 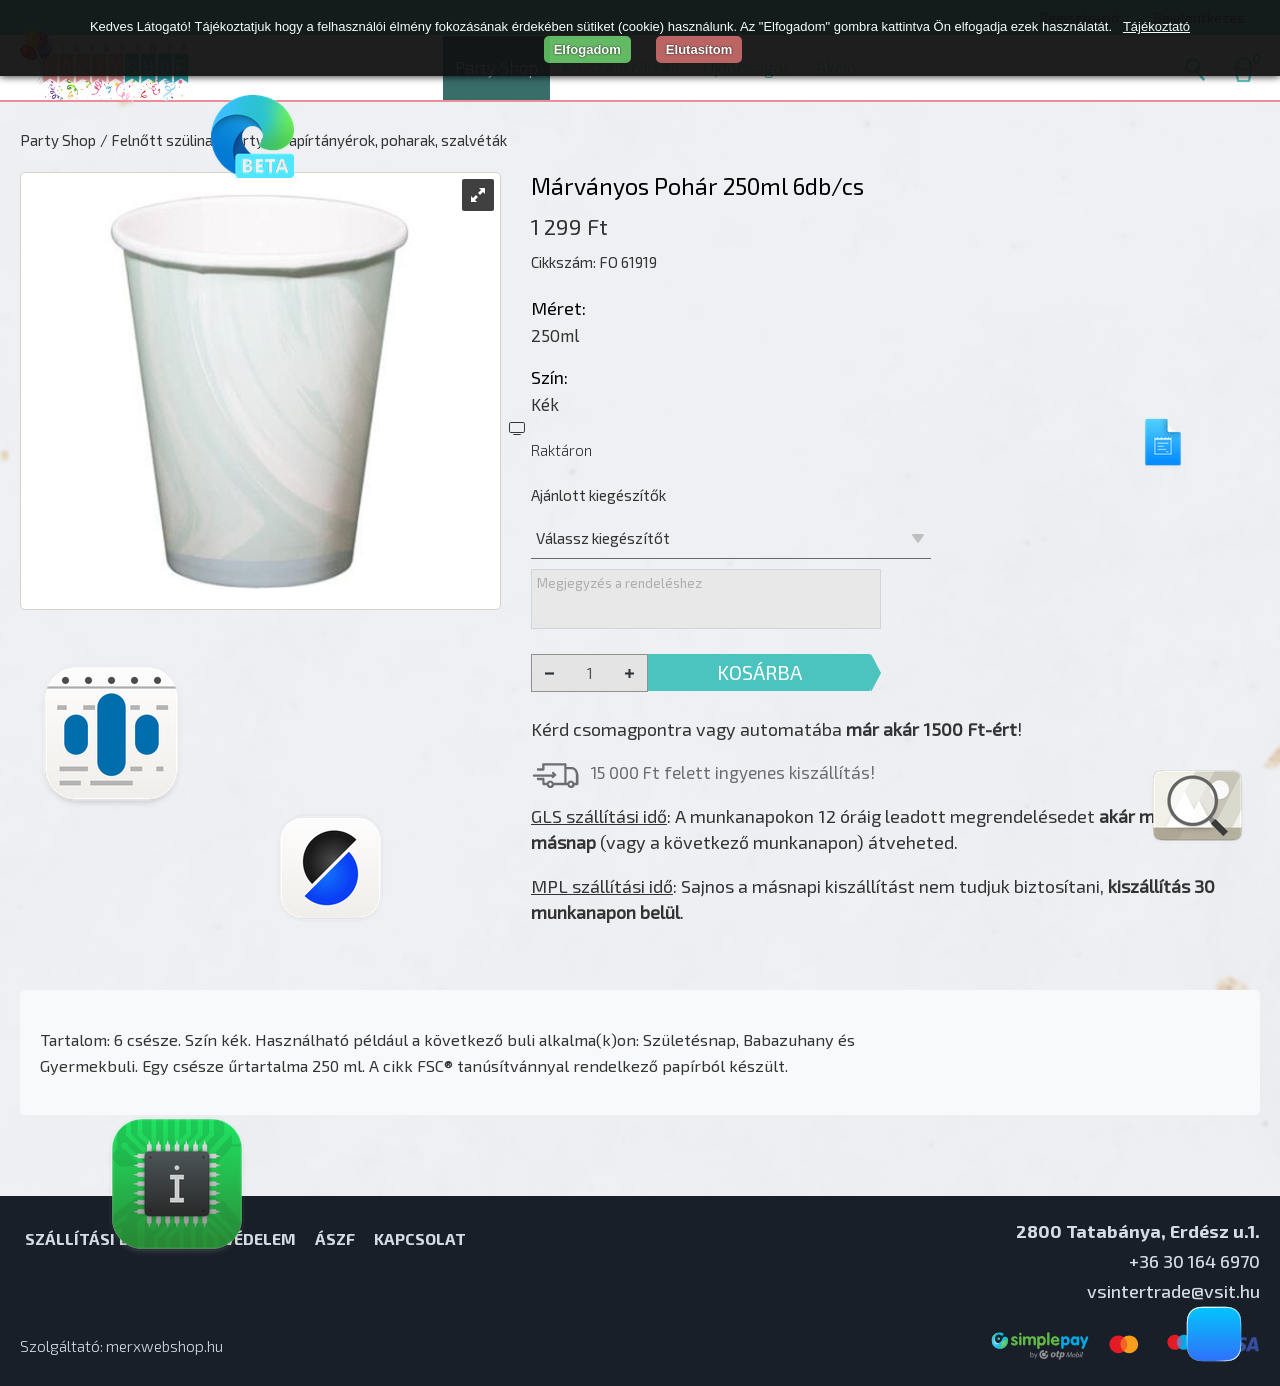 I want to click on open hwloc hardware locality utility, so click(x=177, y=1184).